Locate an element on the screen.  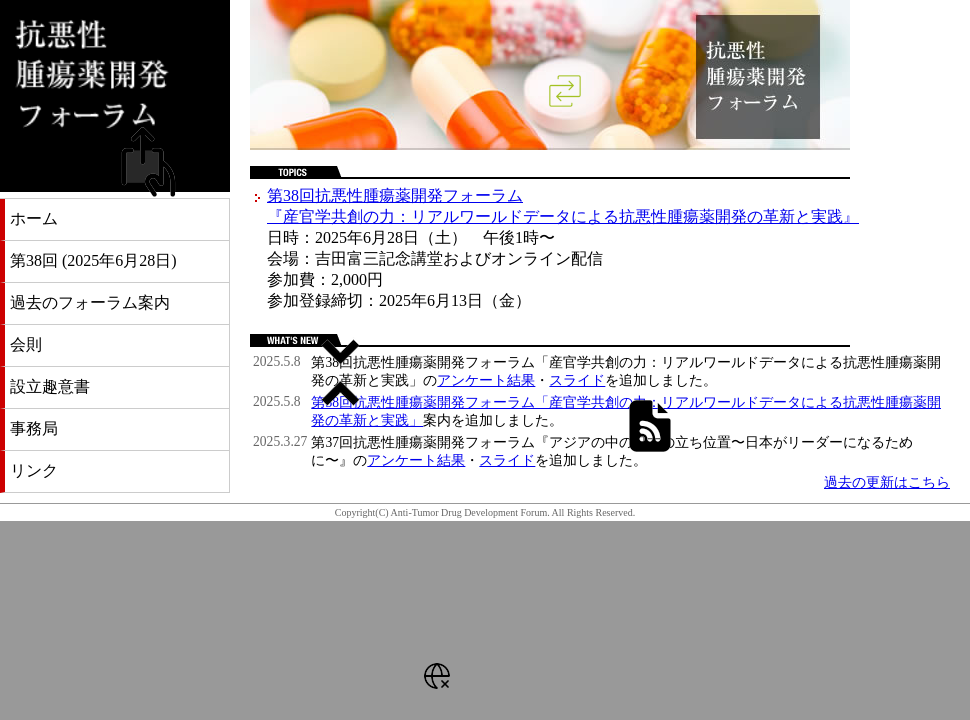
collapse expanded content is located at coordinates (340, 372).